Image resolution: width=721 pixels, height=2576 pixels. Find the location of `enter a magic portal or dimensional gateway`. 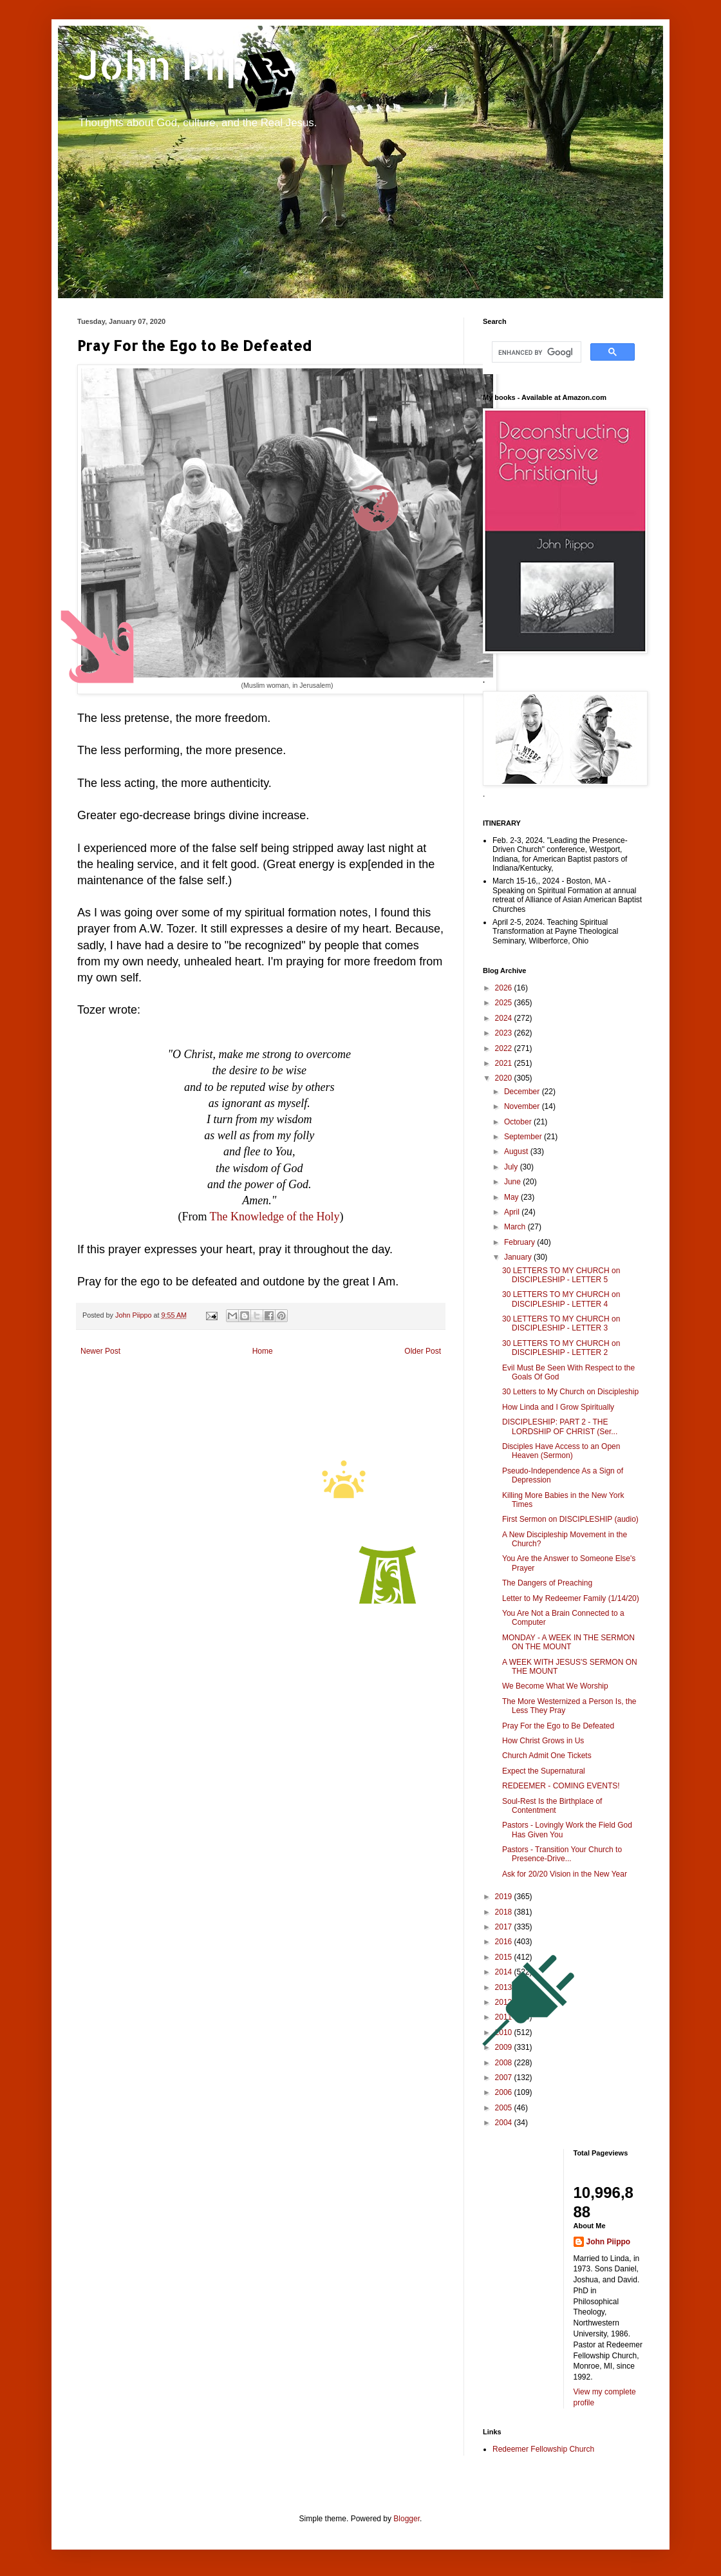

enter a magic portal or dimensional gateway is located at coordinates (388, 1575).